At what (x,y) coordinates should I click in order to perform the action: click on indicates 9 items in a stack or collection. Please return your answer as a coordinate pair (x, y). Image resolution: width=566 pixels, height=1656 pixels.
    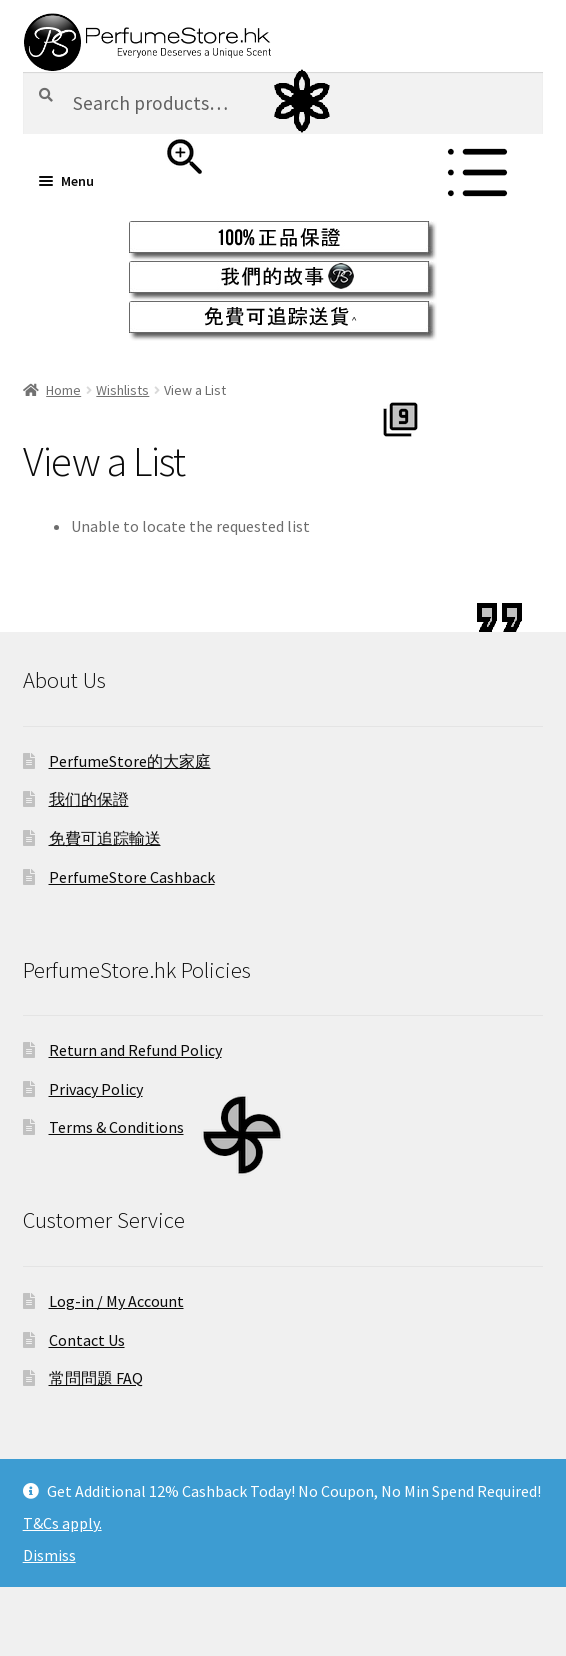
    Looking at the image, I should click on (400, 419).